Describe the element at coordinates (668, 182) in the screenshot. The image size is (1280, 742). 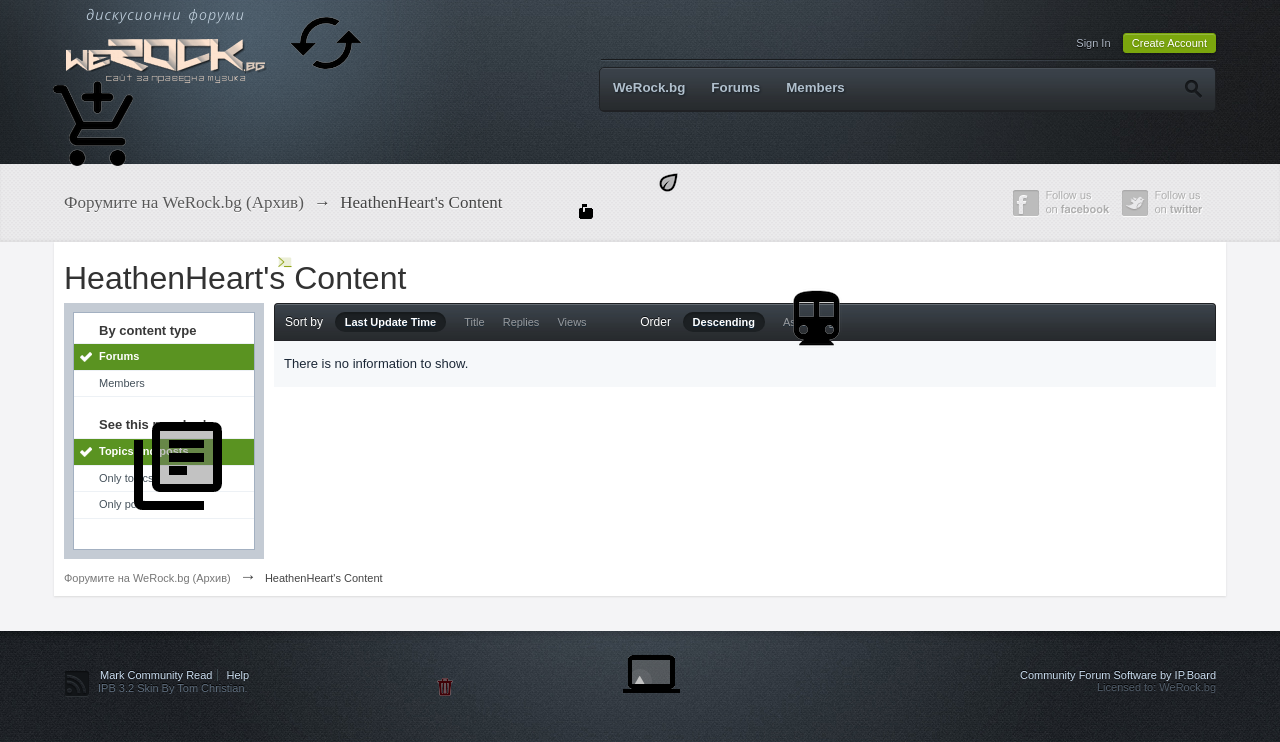
I see `indicates eco-friendly or sustainable option` at that location.